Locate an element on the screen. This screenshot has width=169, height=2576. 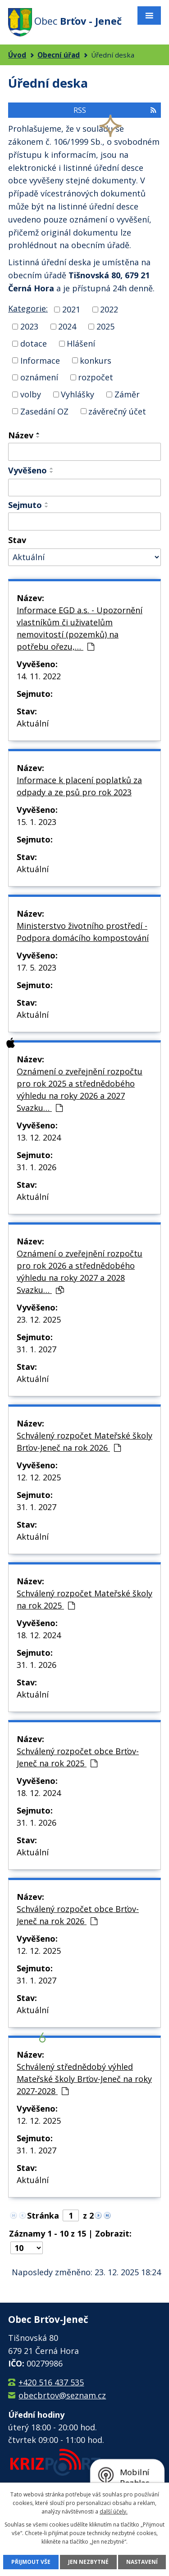
open Google Gemini AI assistant is located at coordinates (110, 126).